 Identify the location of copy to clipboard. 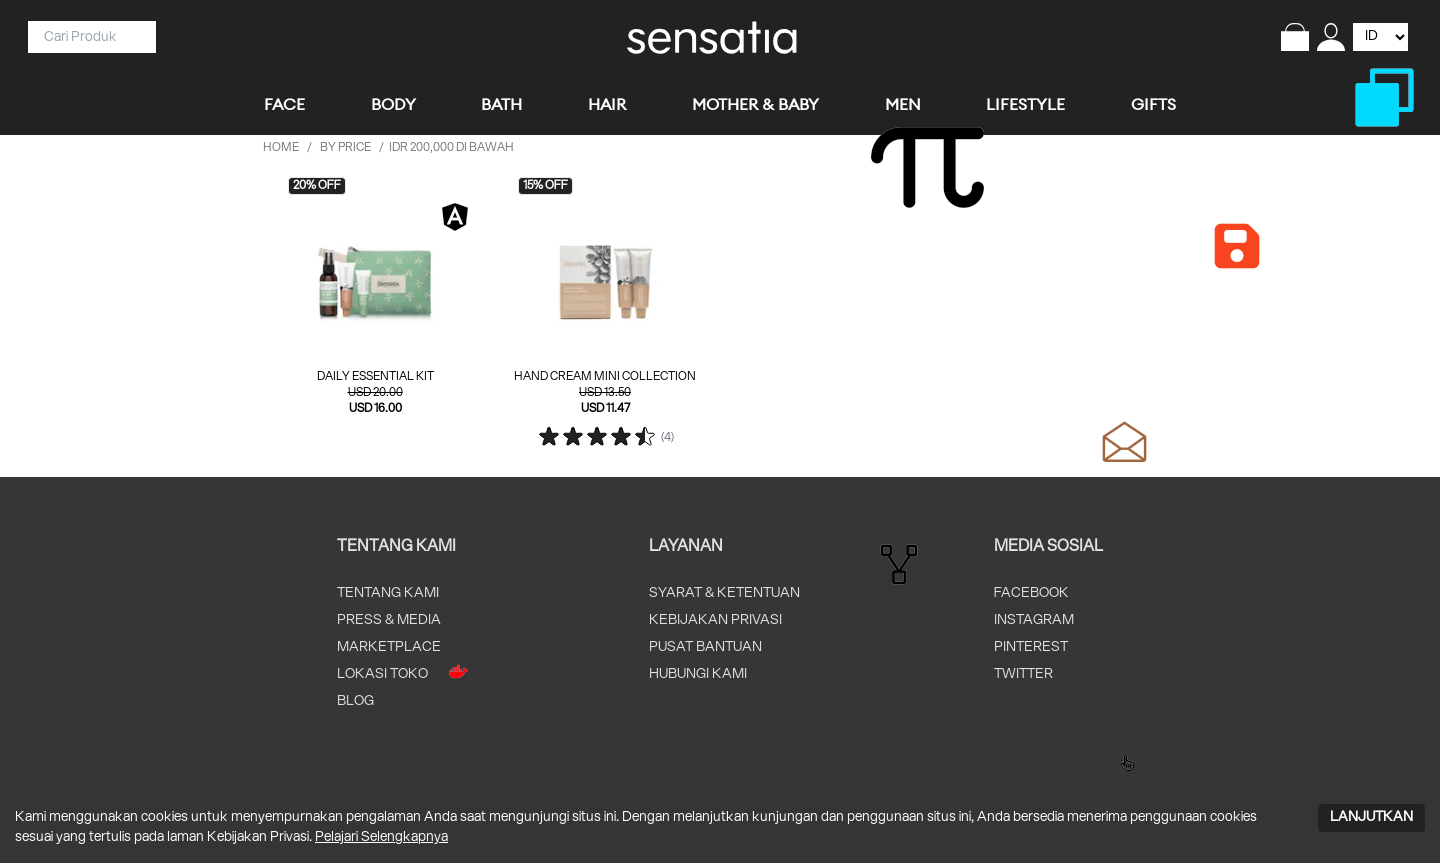
(1384, 97).